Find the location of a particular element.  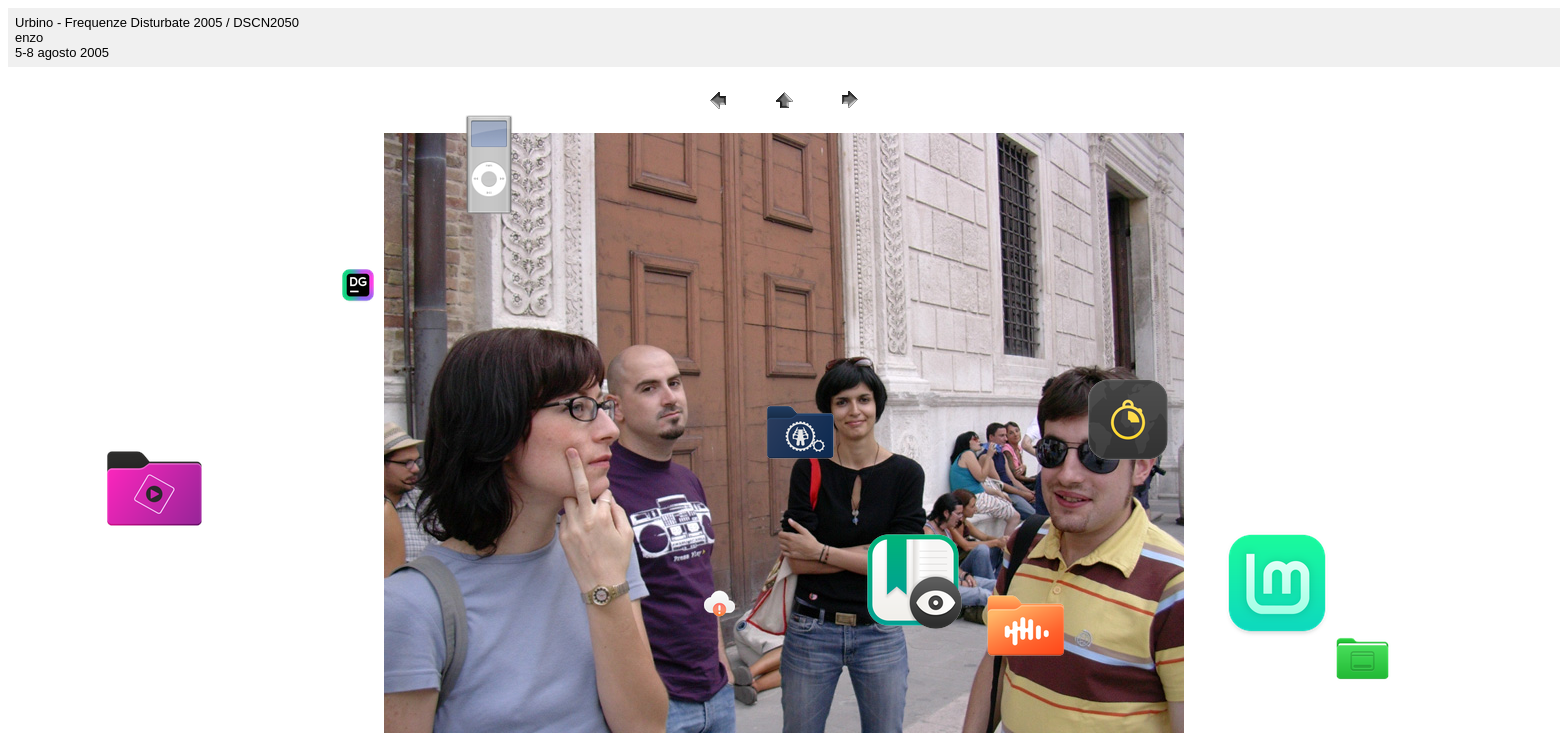

open datagrip database ide is located at coordinates (358, 285).